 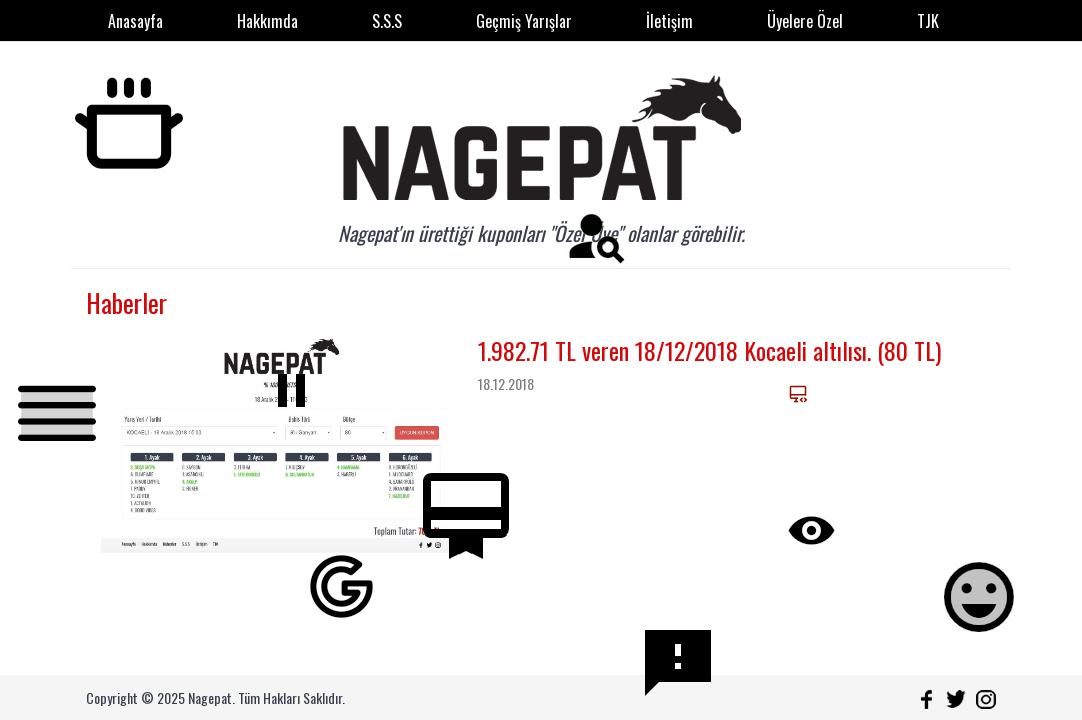 I want to click on view membership card details, so click(x=466, y=516).